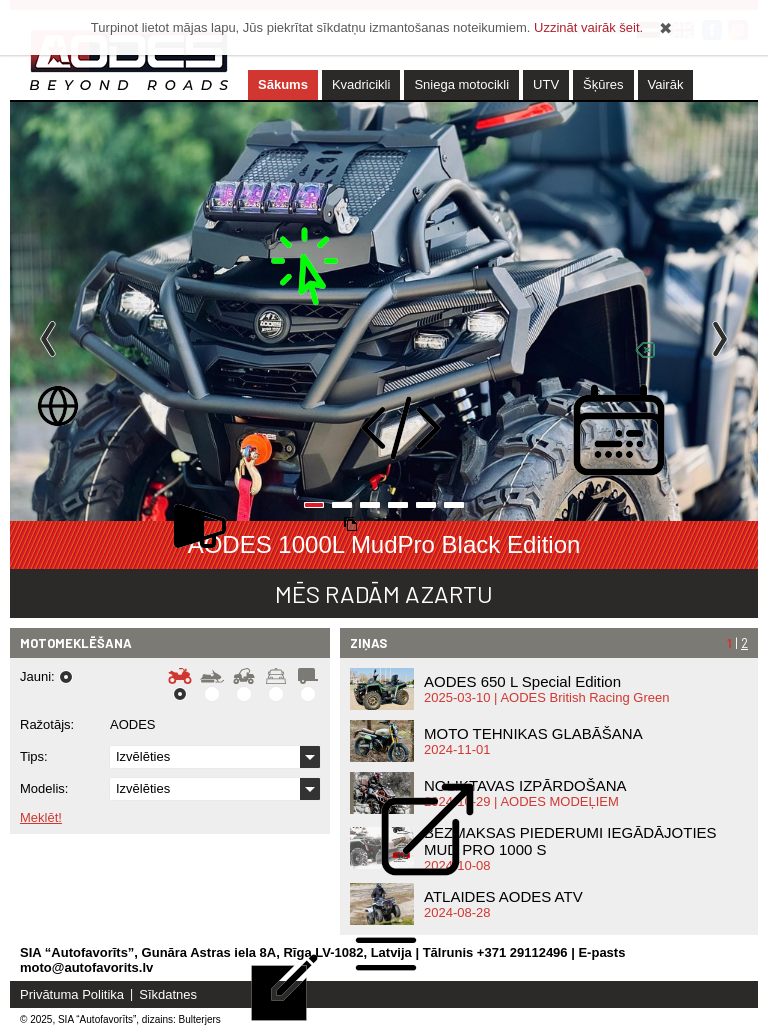 The width and height of the screenshot is (768, 1035). I want to click on open link in a new tab or window, so click(427, 829).